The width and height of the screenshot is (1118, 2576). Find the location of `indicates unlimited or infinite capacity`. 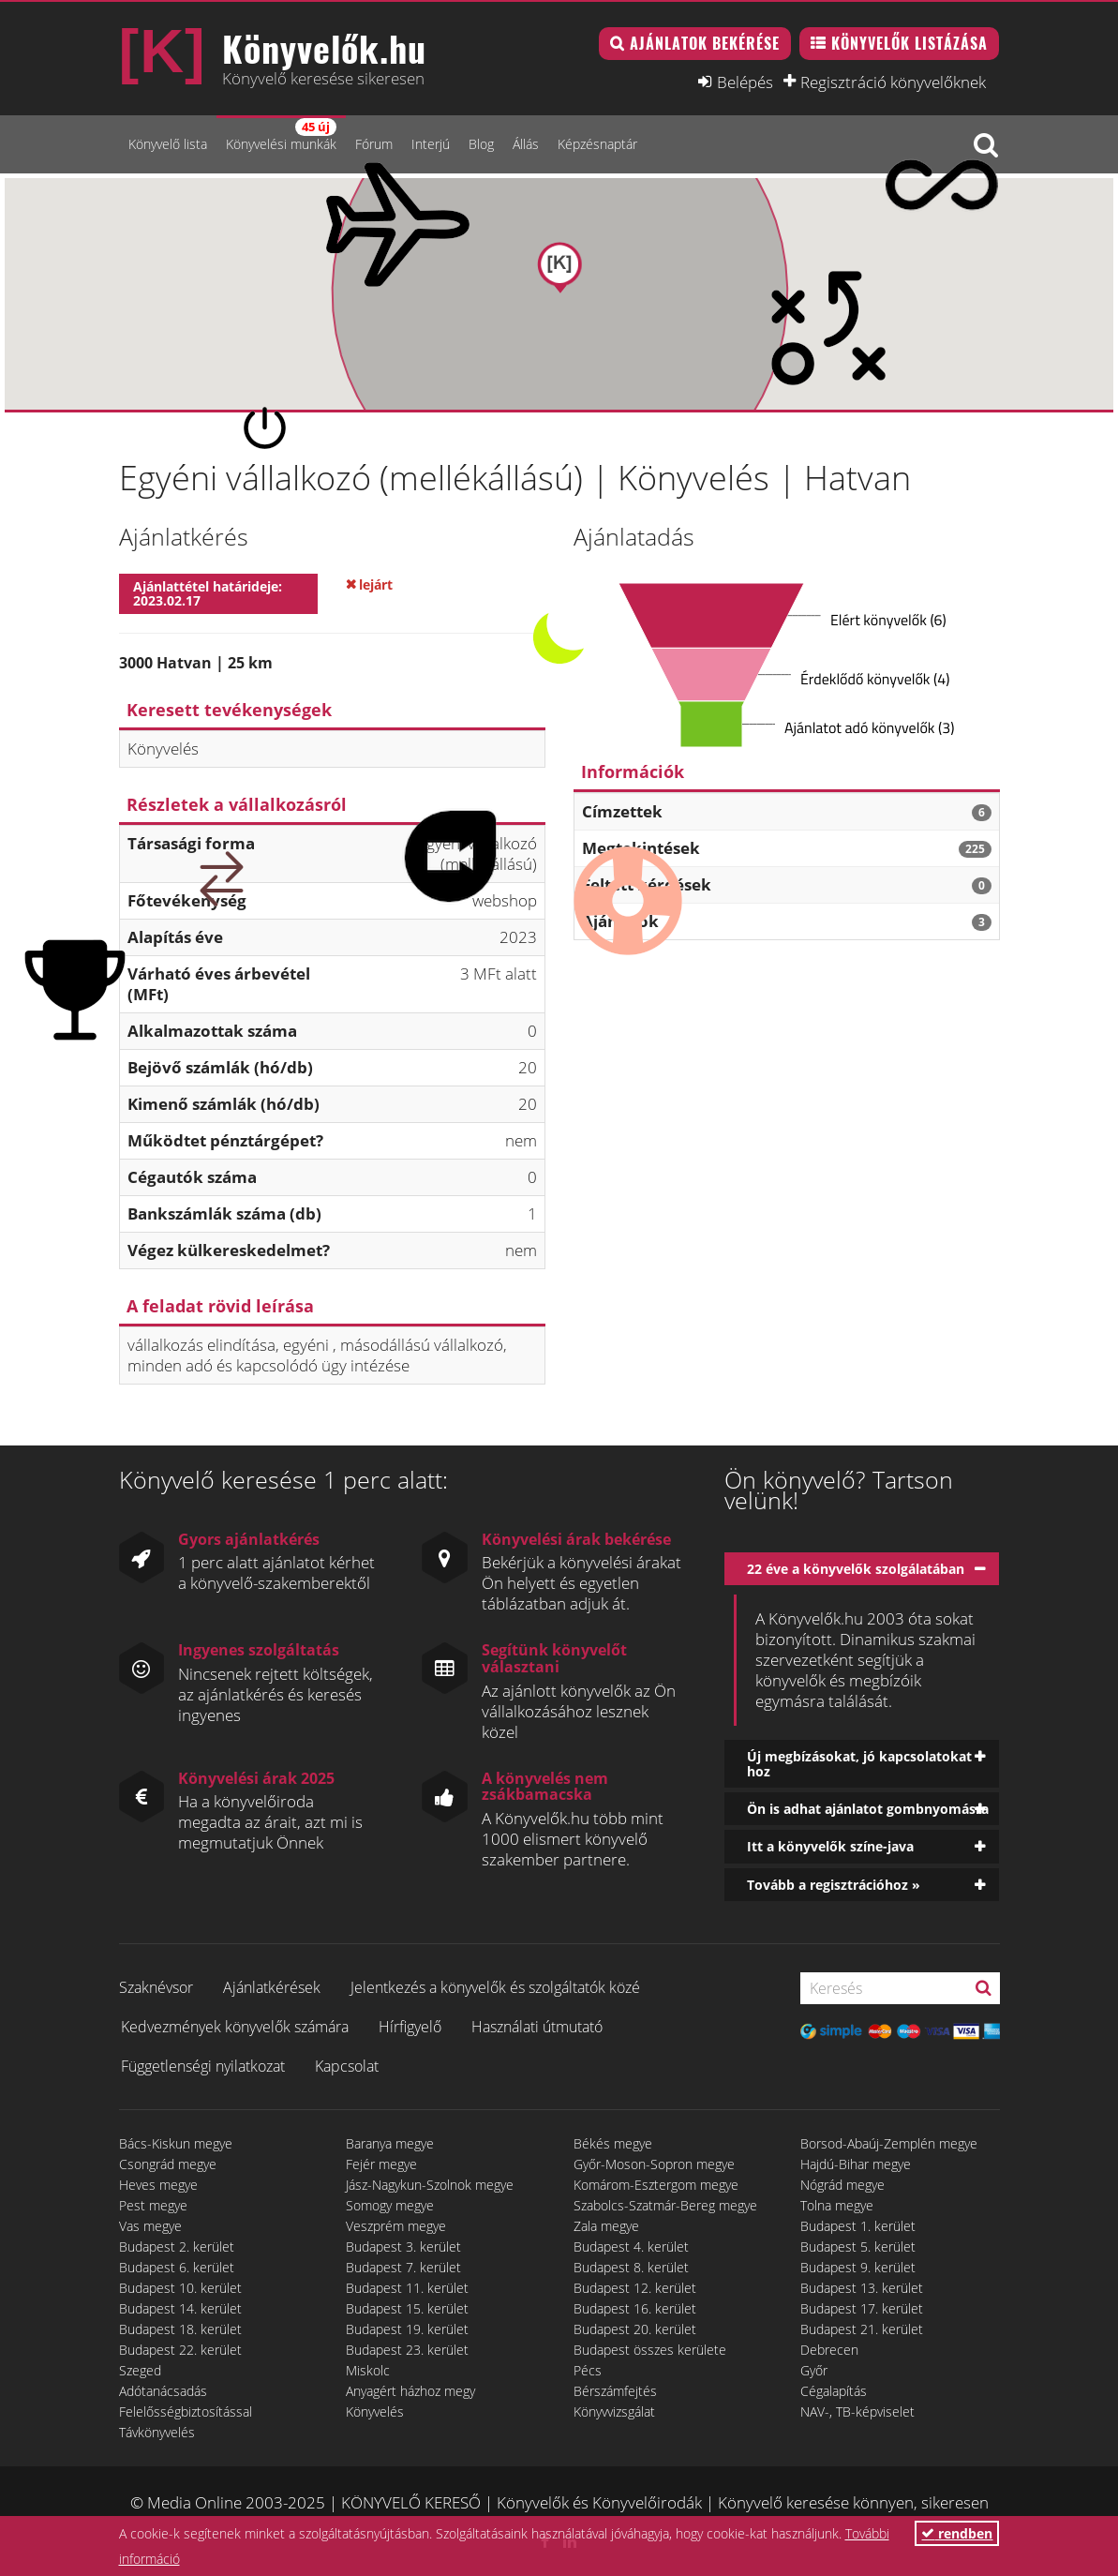

indicates unlimited or infinite capacity is located at coordinates (942, 185).